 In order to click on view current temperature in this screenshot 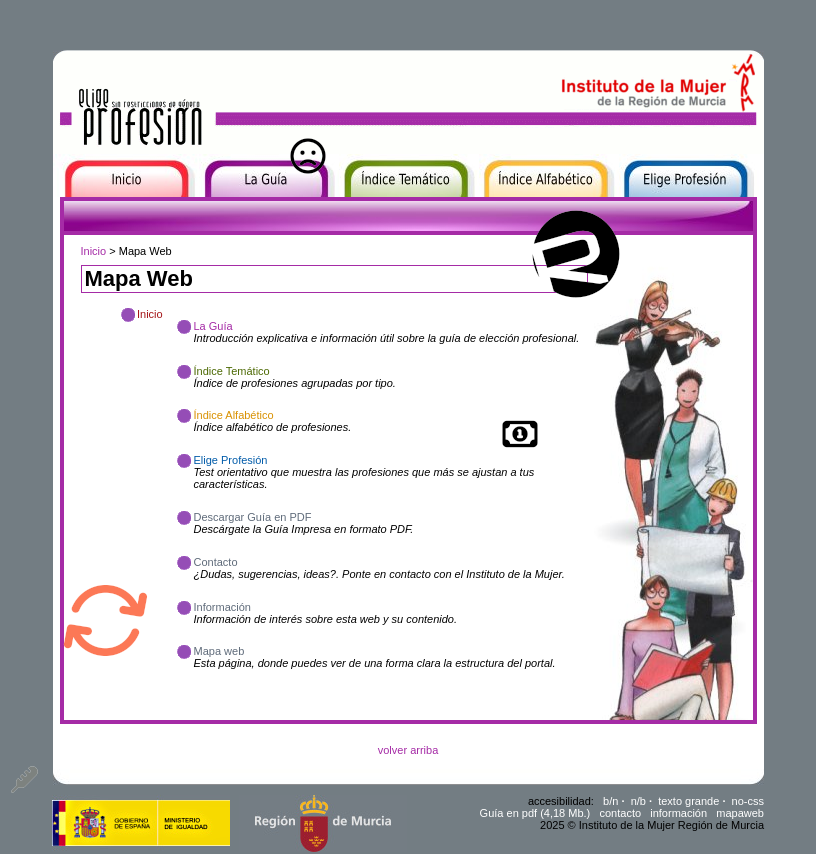, I will do `click(24, 779)`.